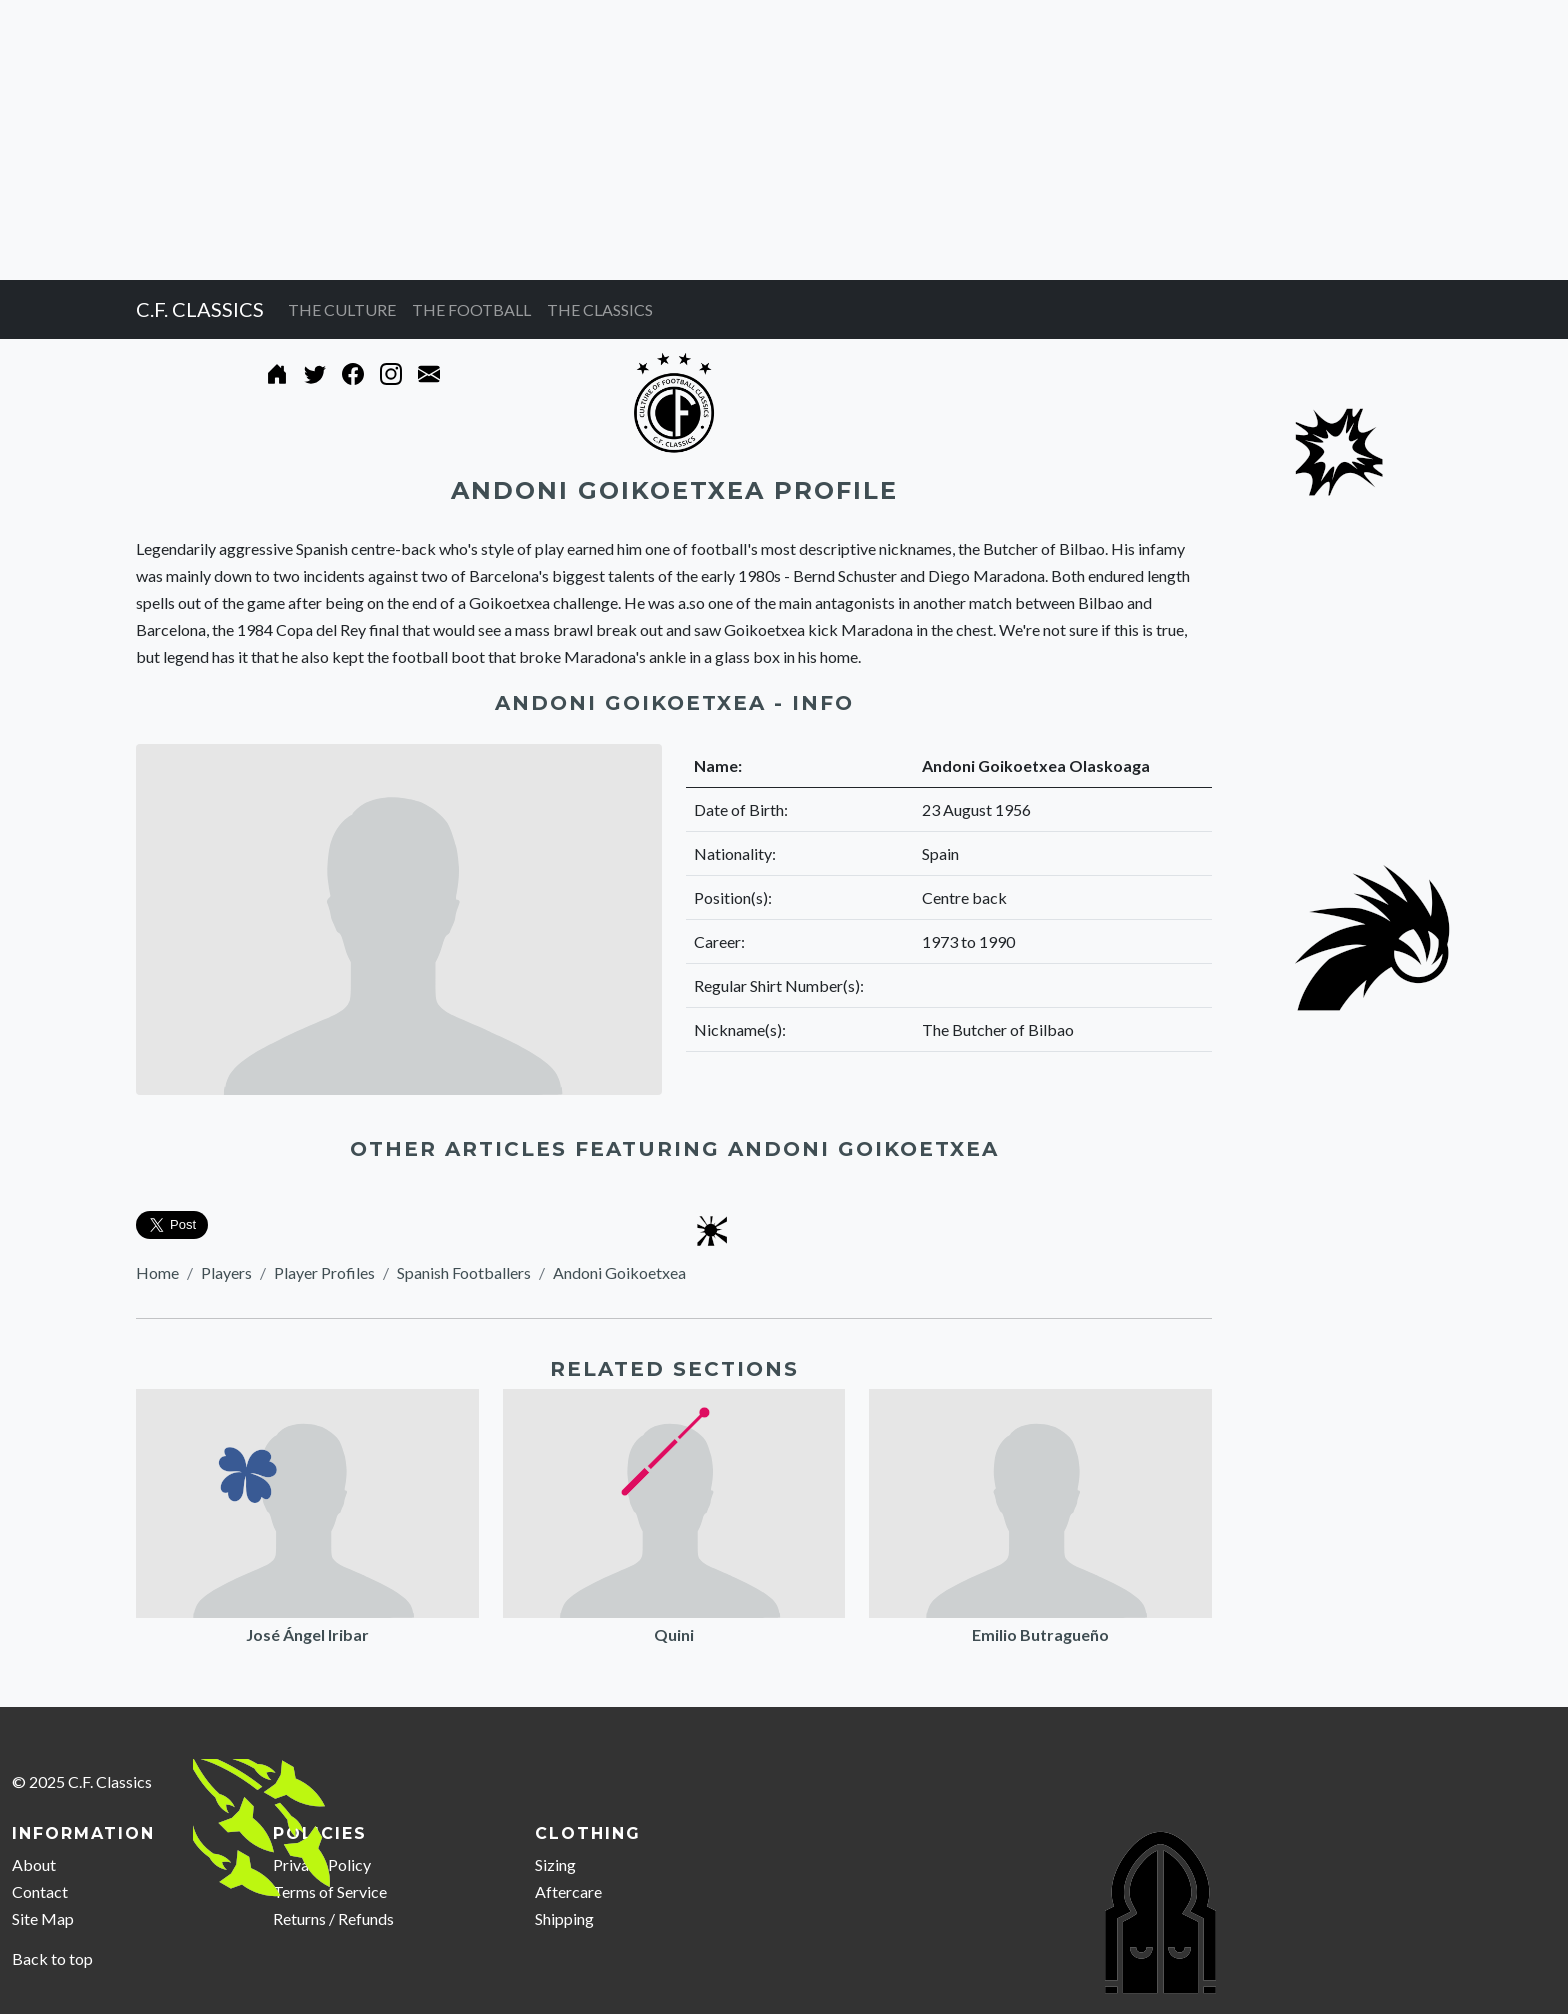 This screenshot has width=1568, height=2014. I want to click on equip melee weapon in game inventory, so click(665, 1451).